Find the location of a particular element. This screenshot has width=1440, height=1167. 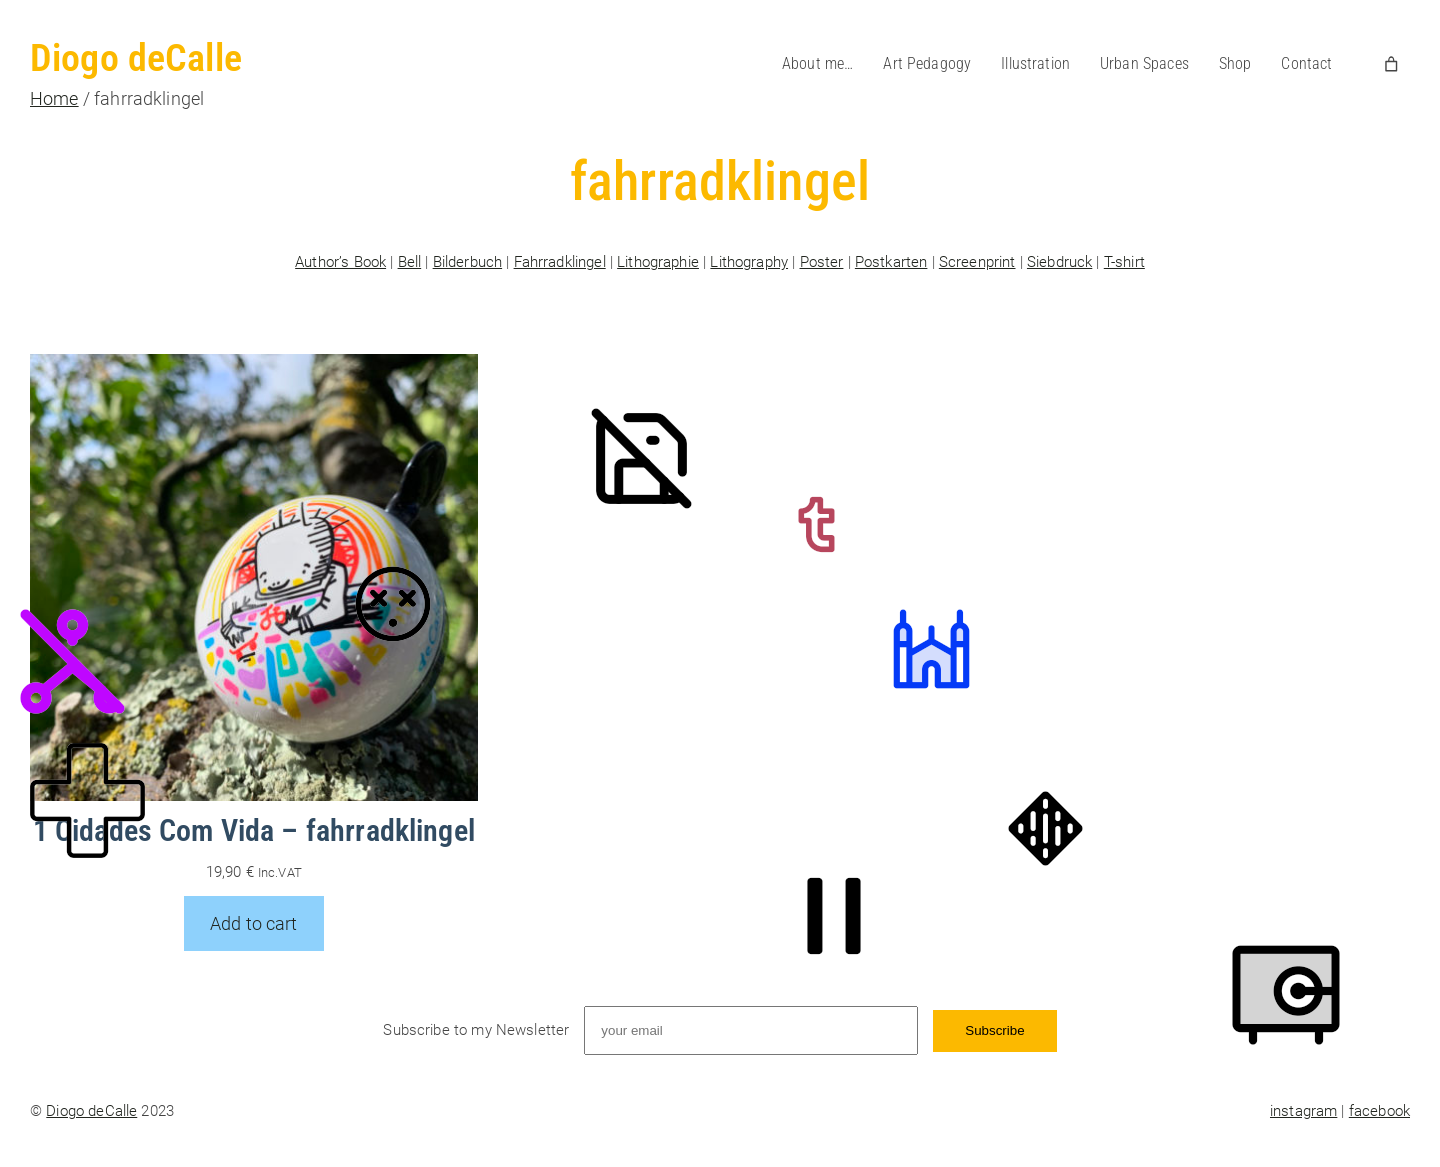

save function is disabled or unavailable is located at coordinates (641, 458).